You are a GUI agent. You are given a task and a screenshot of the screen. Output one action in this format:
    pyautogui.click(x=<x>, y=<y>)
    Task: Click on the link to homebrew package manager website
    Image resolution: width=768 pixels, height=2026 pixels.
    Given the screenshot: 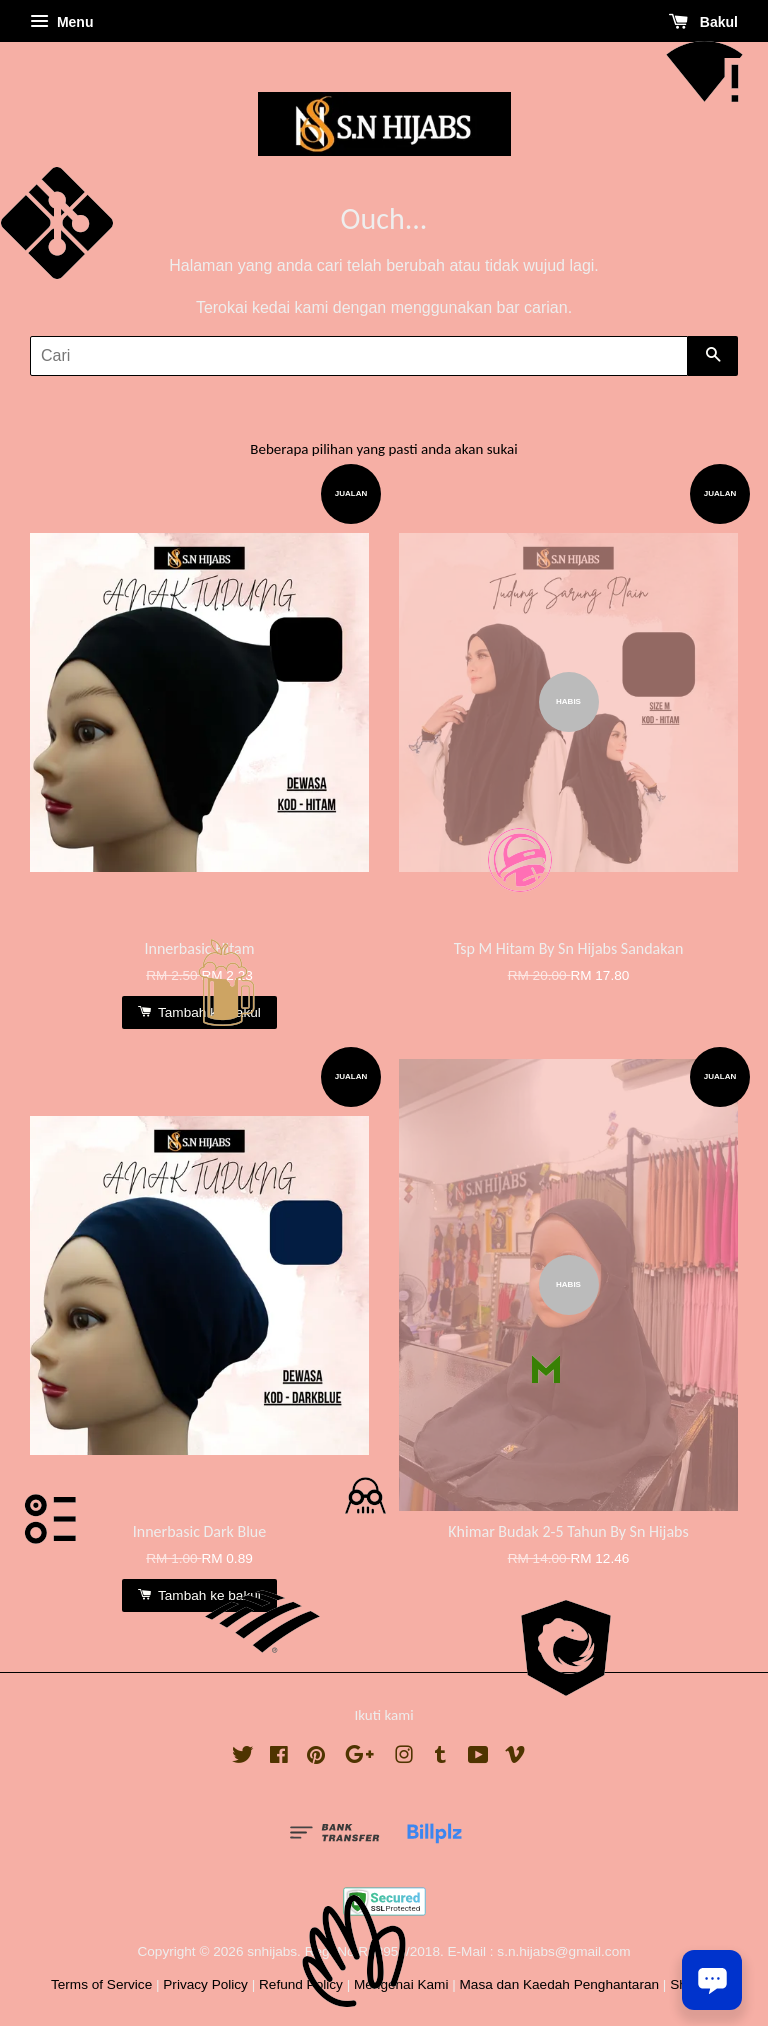 What is the action you would take?
    pyautogui.click(x=226, y=982)
    